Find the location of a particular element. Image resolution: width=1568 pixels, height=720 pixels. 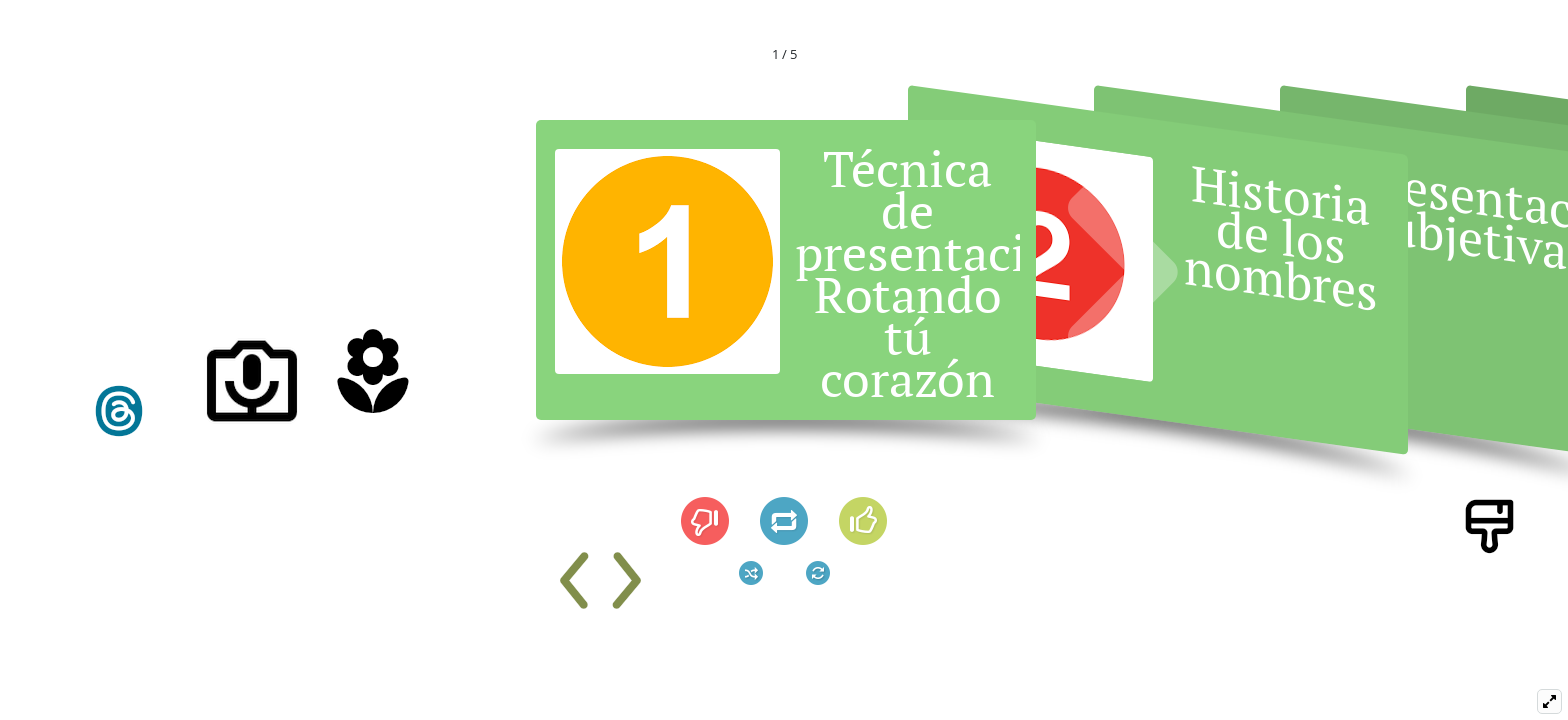

view or edit source code is located at coordinates (600, 580).